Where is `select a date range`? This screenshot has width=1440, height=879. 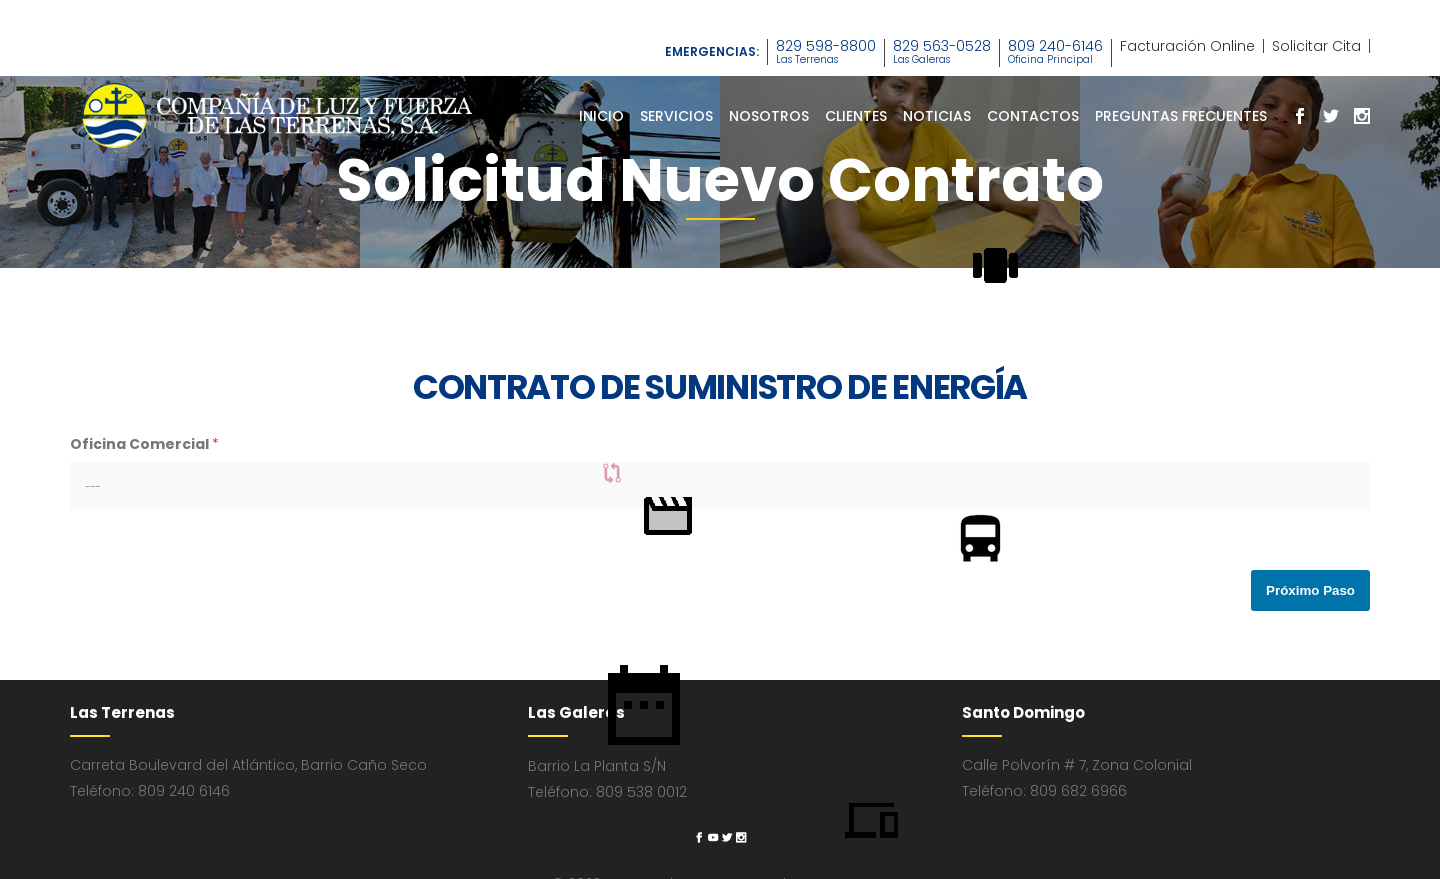 select a date range is located at coordinates (644, 705).